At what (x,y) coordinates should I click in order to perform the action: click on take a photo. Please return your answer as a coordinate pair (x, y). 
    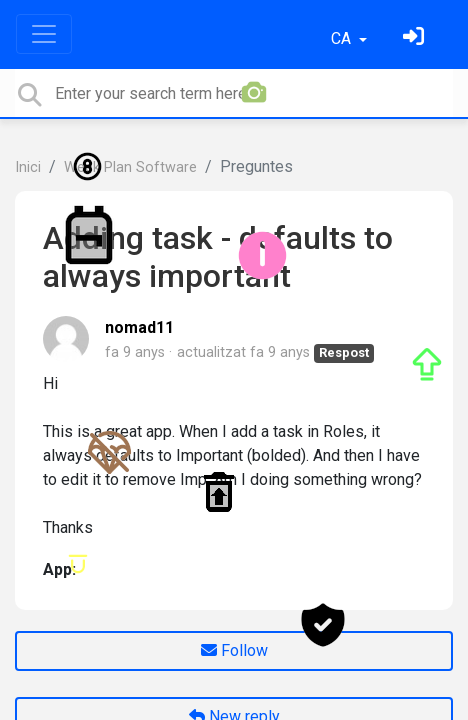
    Looking at the image, I should click on (254, 92).